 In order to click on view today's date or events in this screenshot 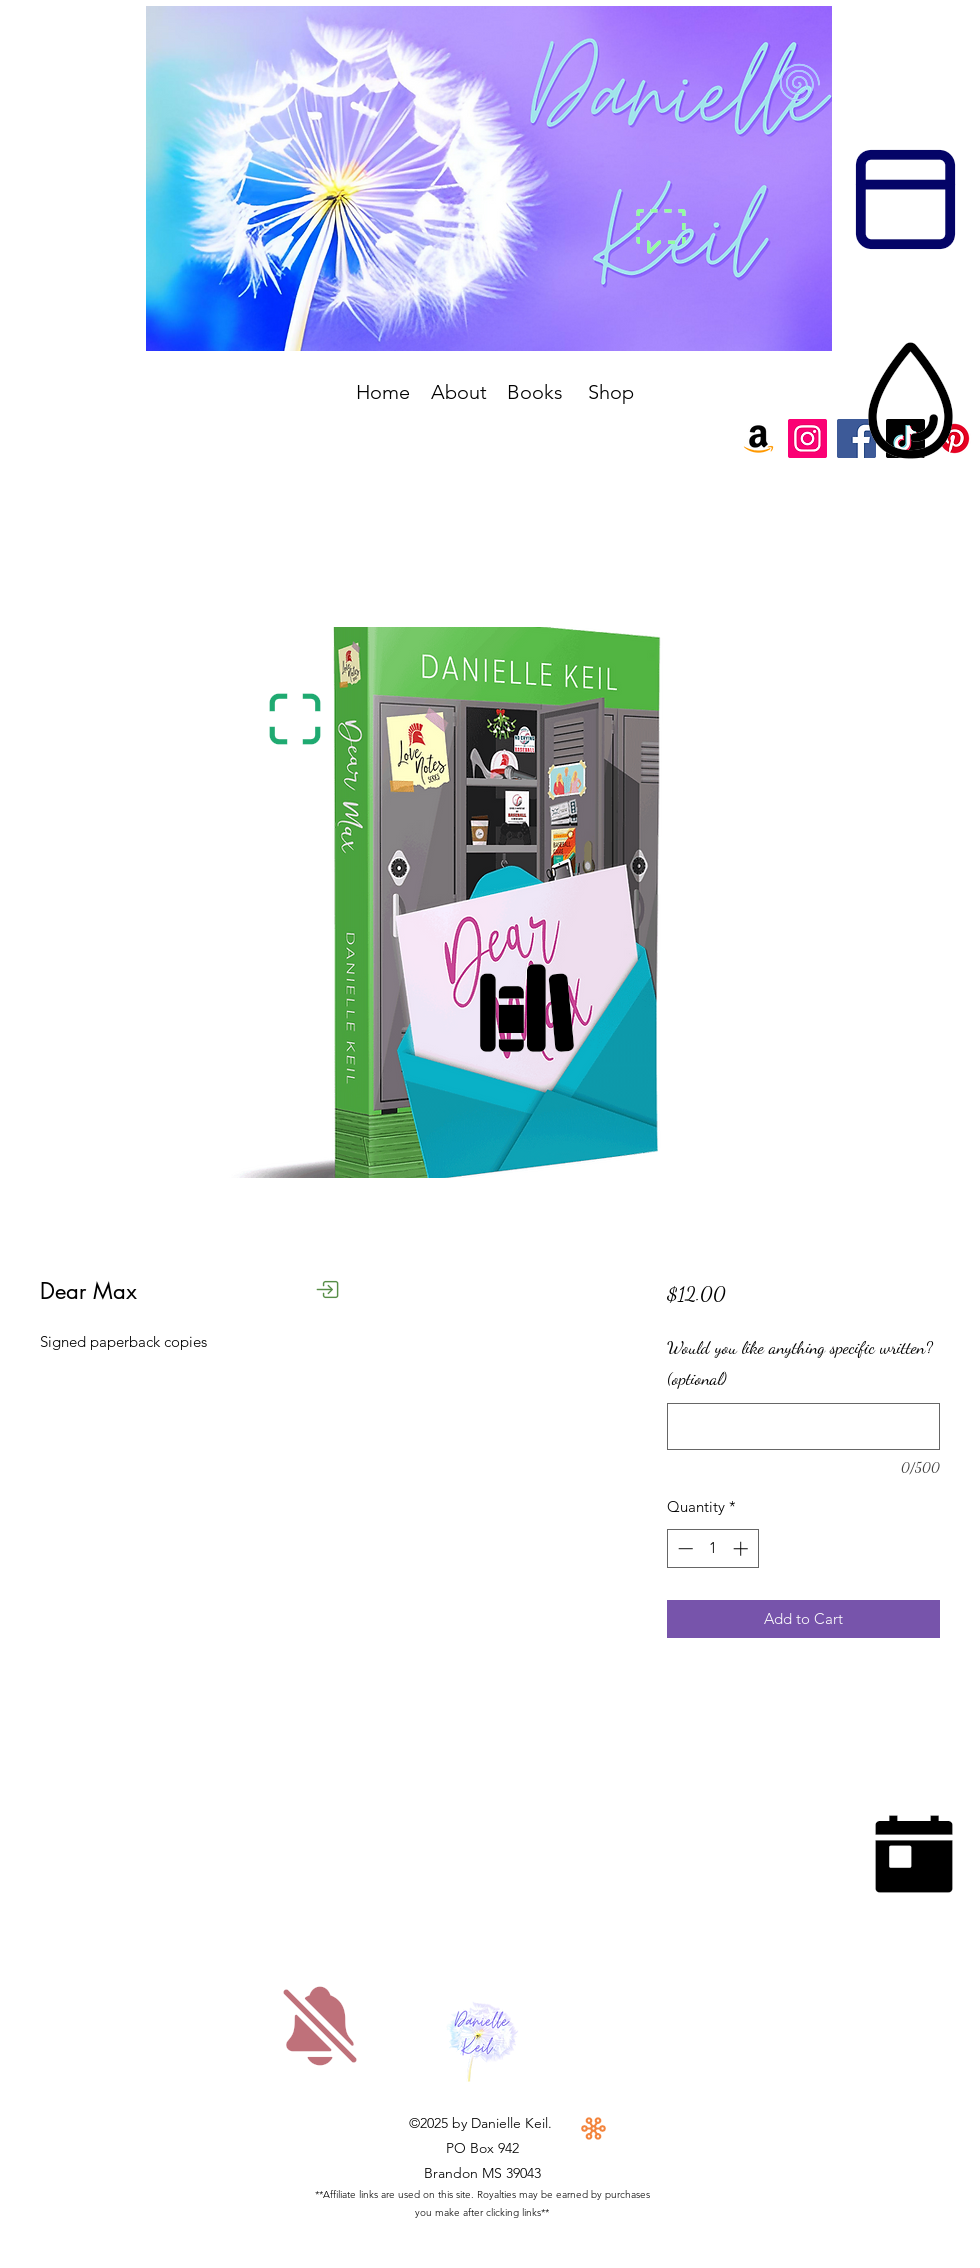, I will do `click(914, 1854)`.